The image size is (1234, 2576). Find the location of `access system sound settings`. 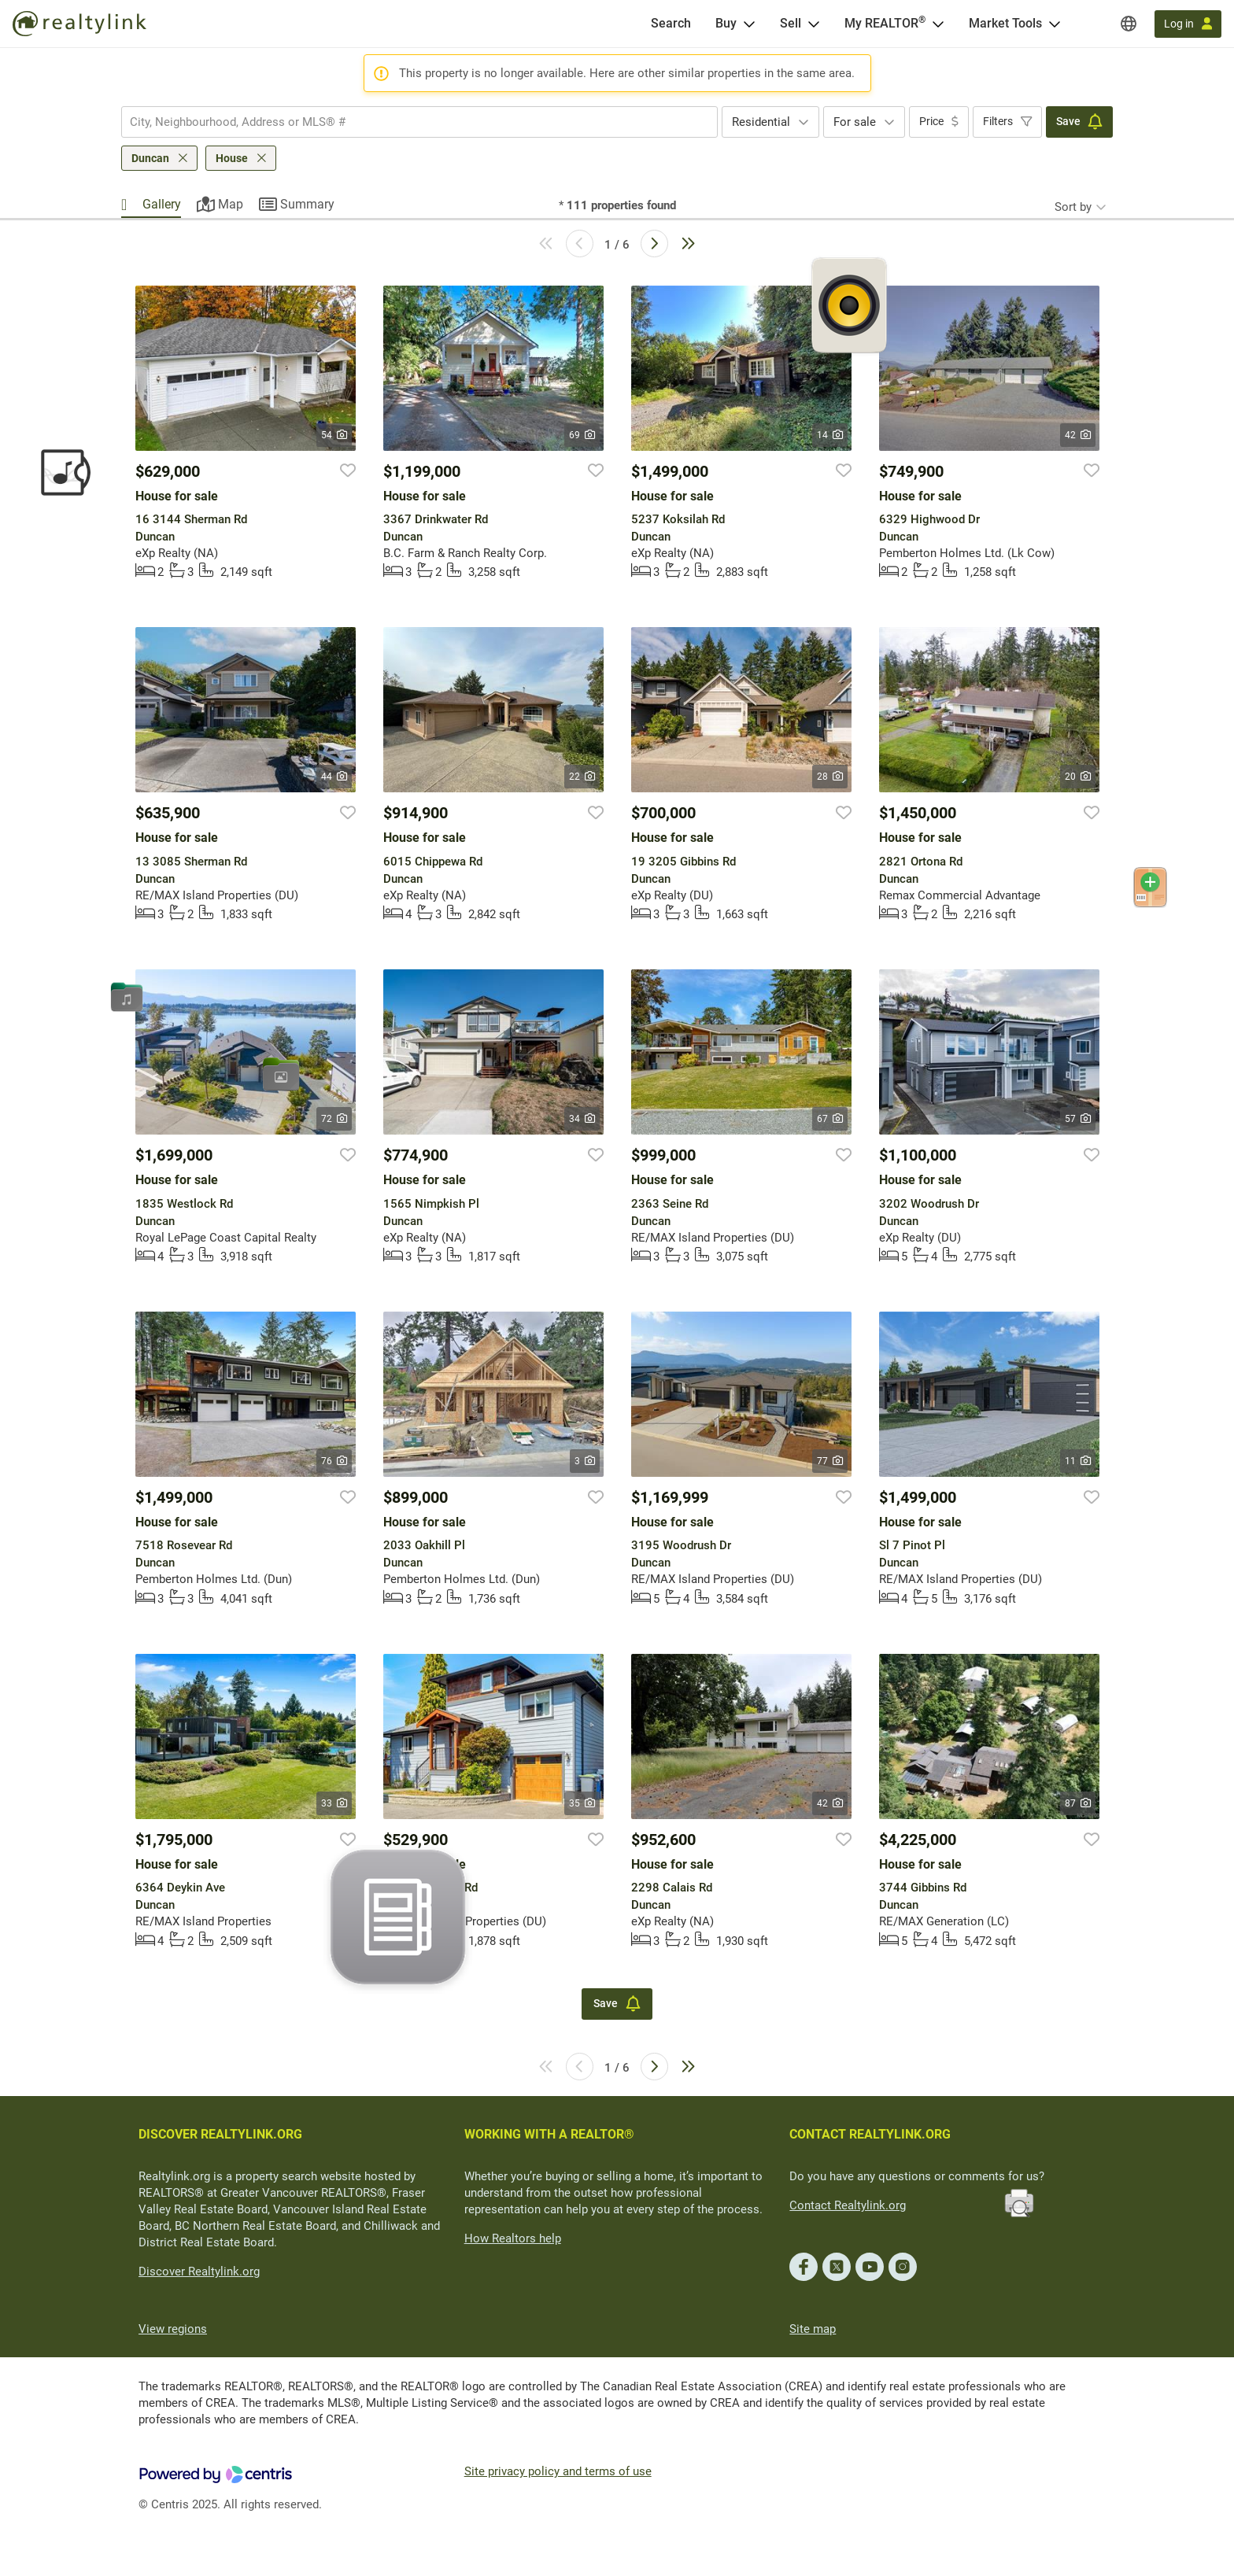

access system sound settings is located at coordinates (849, 305).